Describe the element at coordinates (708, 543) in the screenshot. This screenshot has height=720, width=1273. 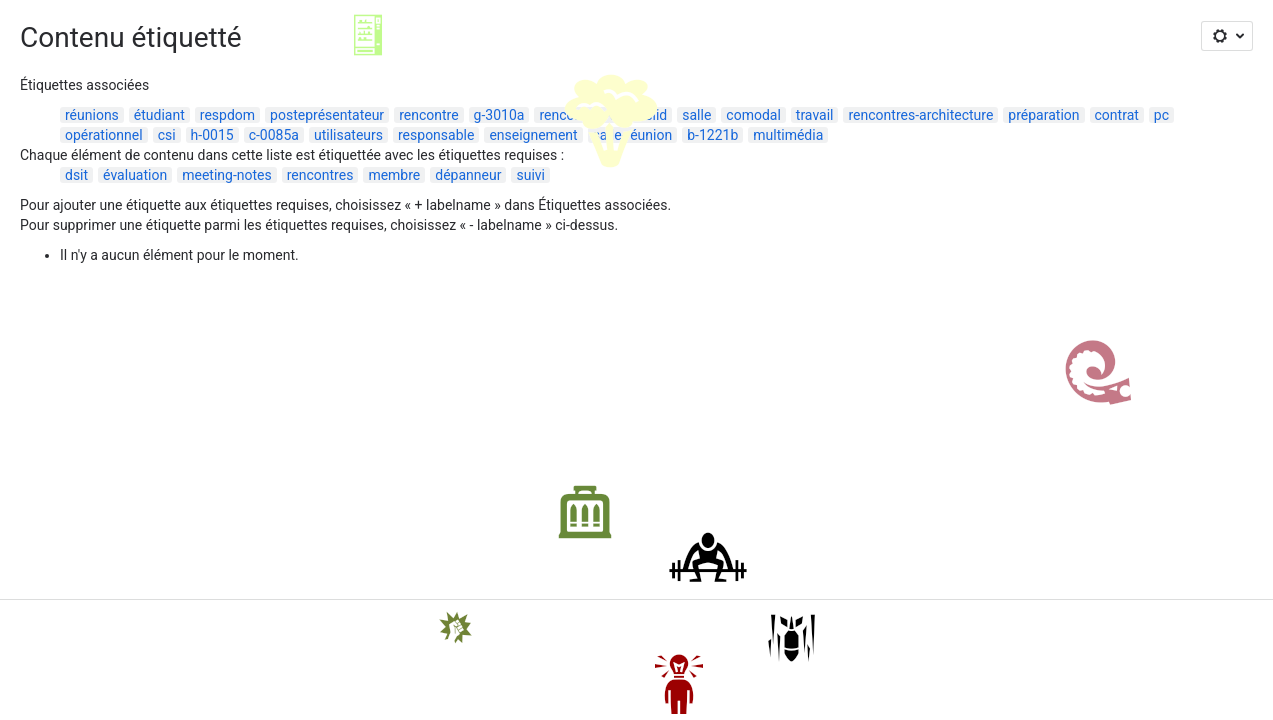
I see `track weightlifting or strength training exercises` at that location.